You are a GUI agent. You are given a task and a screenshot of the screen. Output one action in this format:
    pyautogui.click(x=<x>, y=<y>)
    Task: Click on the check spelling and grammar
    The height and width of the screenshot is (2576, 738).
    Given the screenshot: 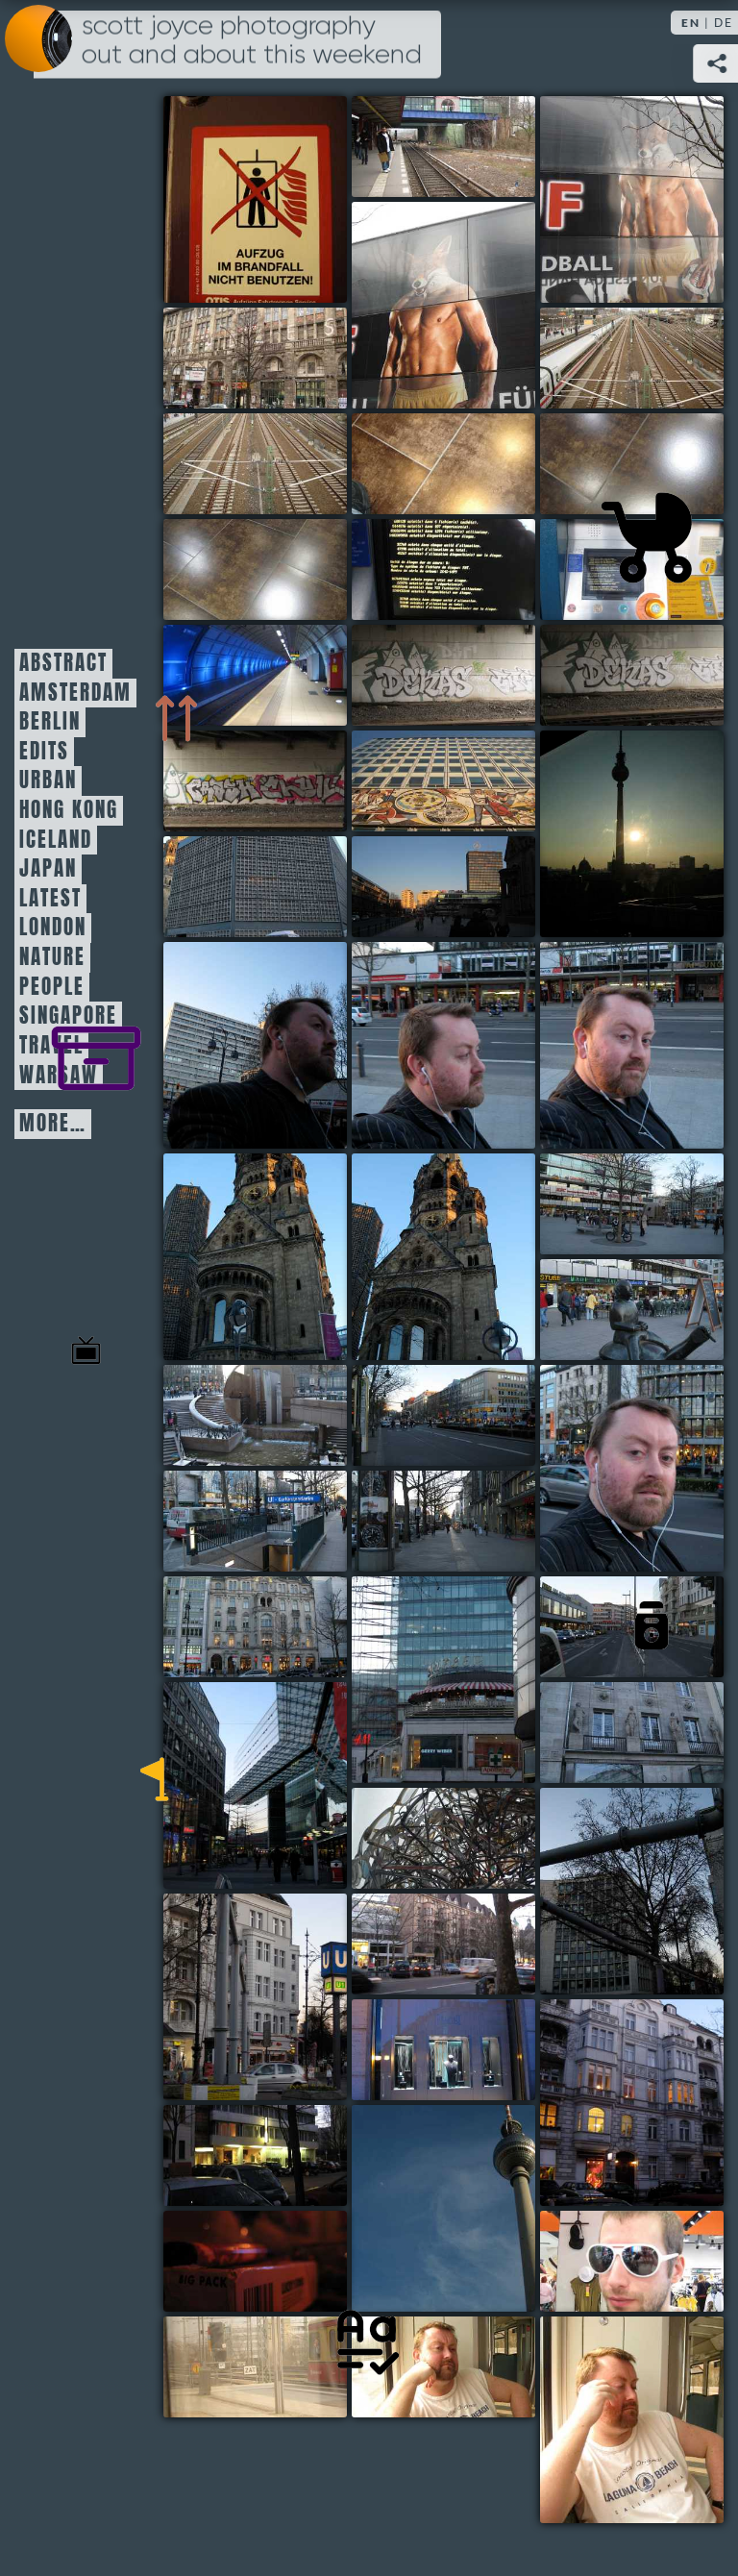 What is the action you would take?
    pyautogui.click(x=366, y=2339)
    